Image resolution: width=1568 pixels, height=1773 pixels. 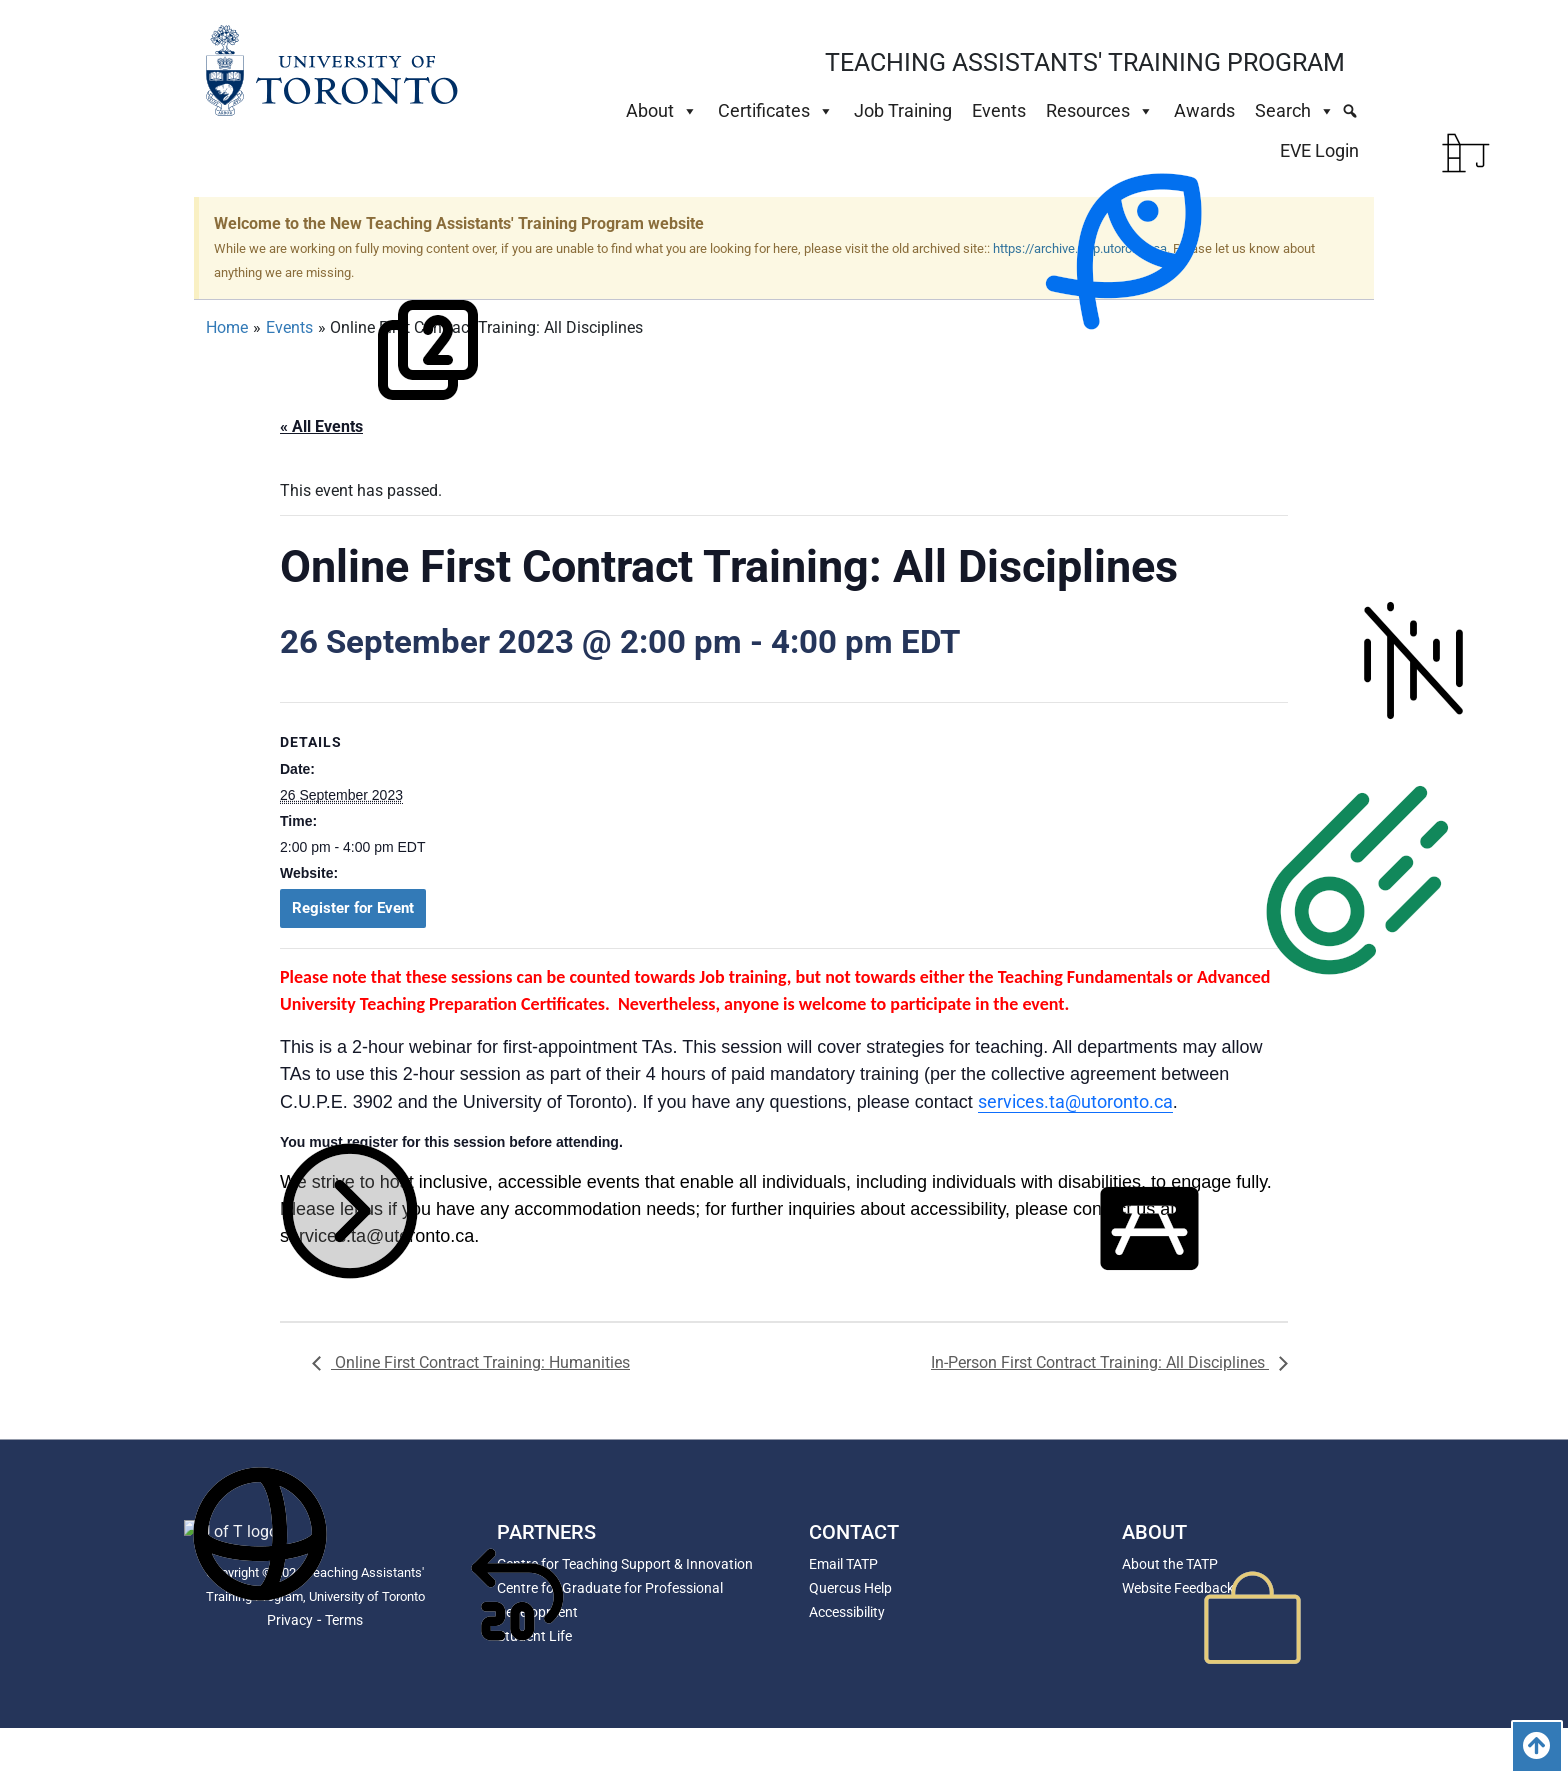 What do you see at coordinates (515, 1597) in the screenshot?
I see `skip backward 20 seconds` at bounding box center [515, 1597].